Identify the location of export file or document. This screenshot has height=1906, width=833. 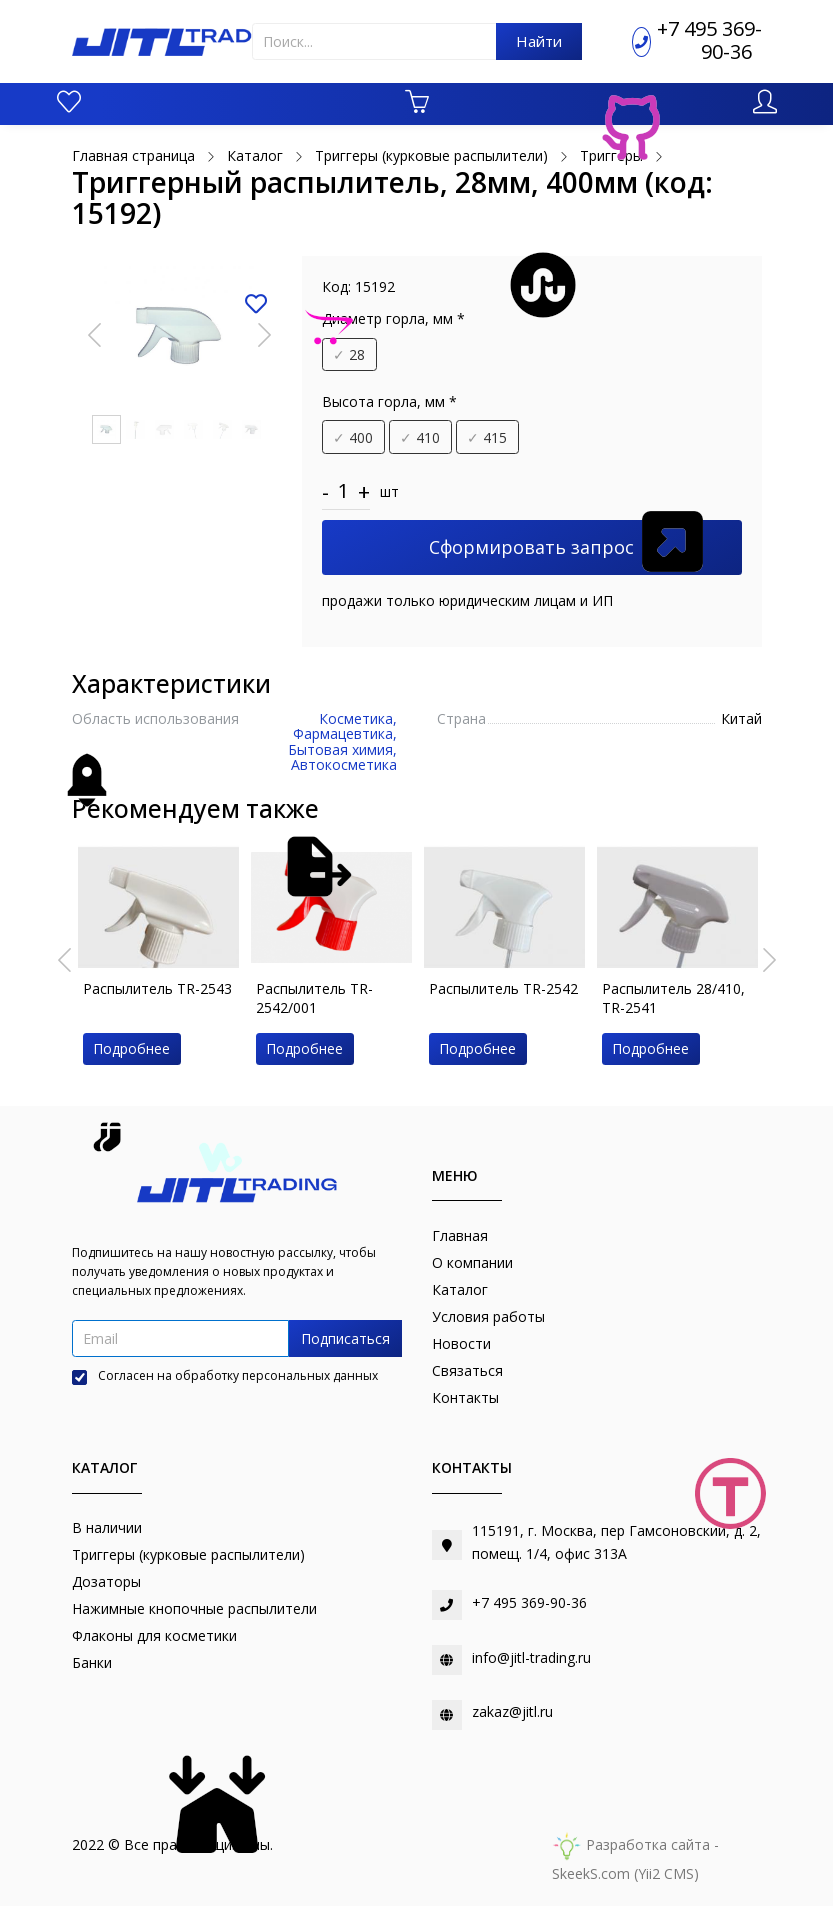
(317, 866).